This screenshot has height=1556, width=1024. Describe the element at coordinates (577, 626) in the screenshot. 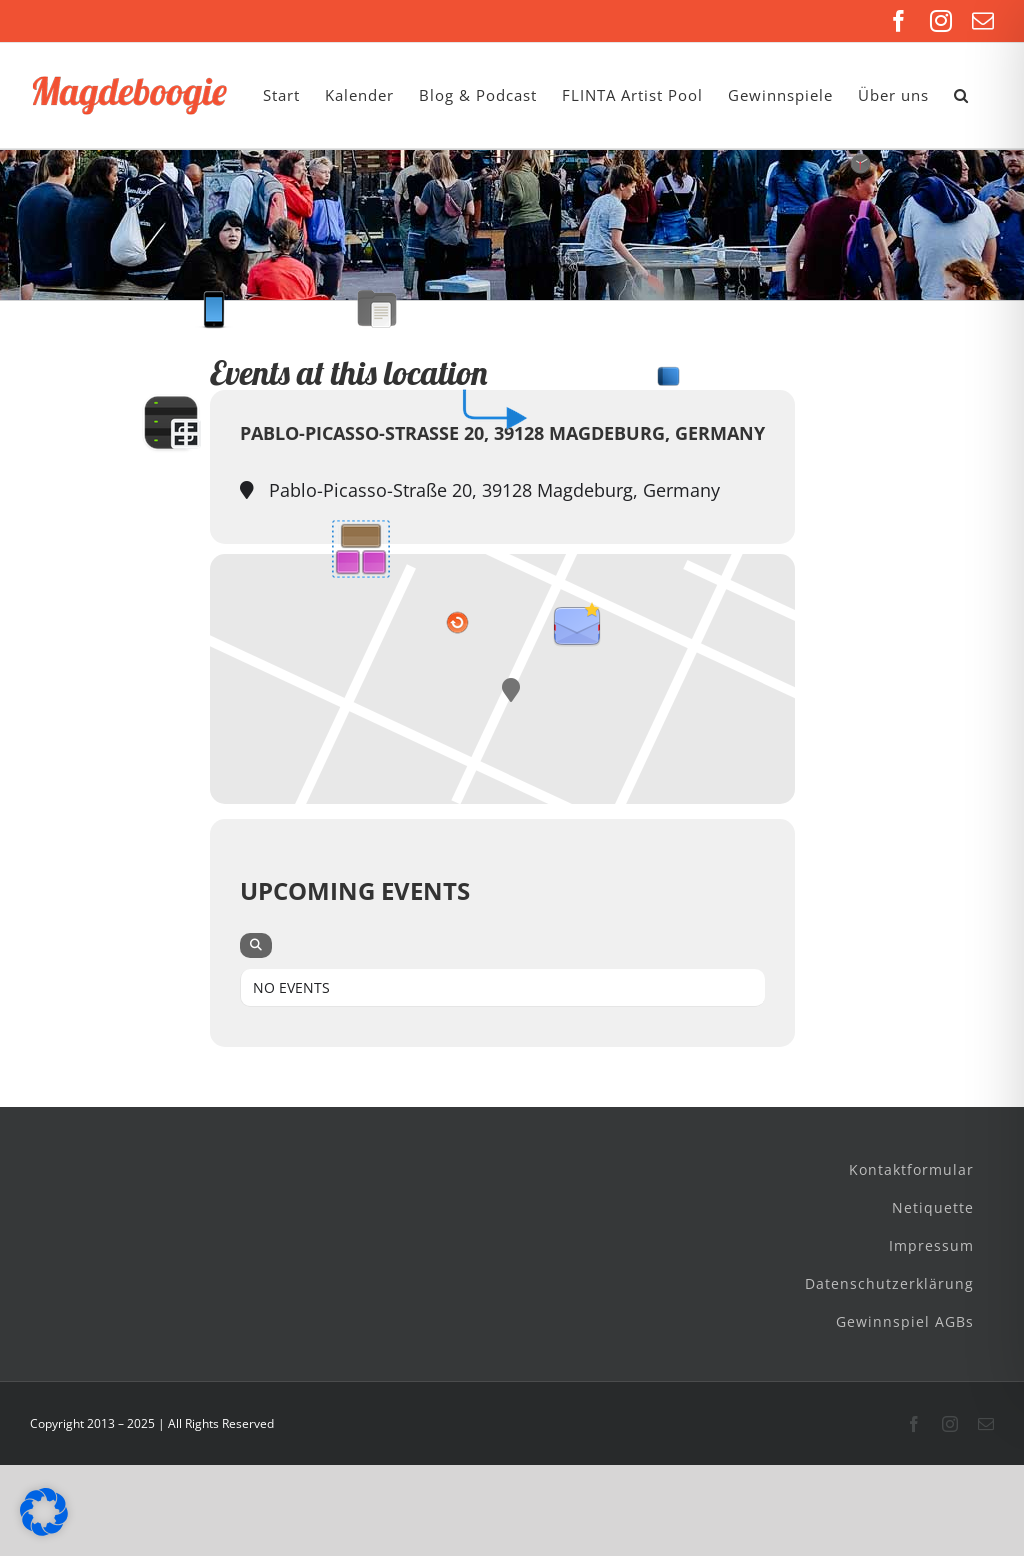

I see `mark email as unread` at that location.